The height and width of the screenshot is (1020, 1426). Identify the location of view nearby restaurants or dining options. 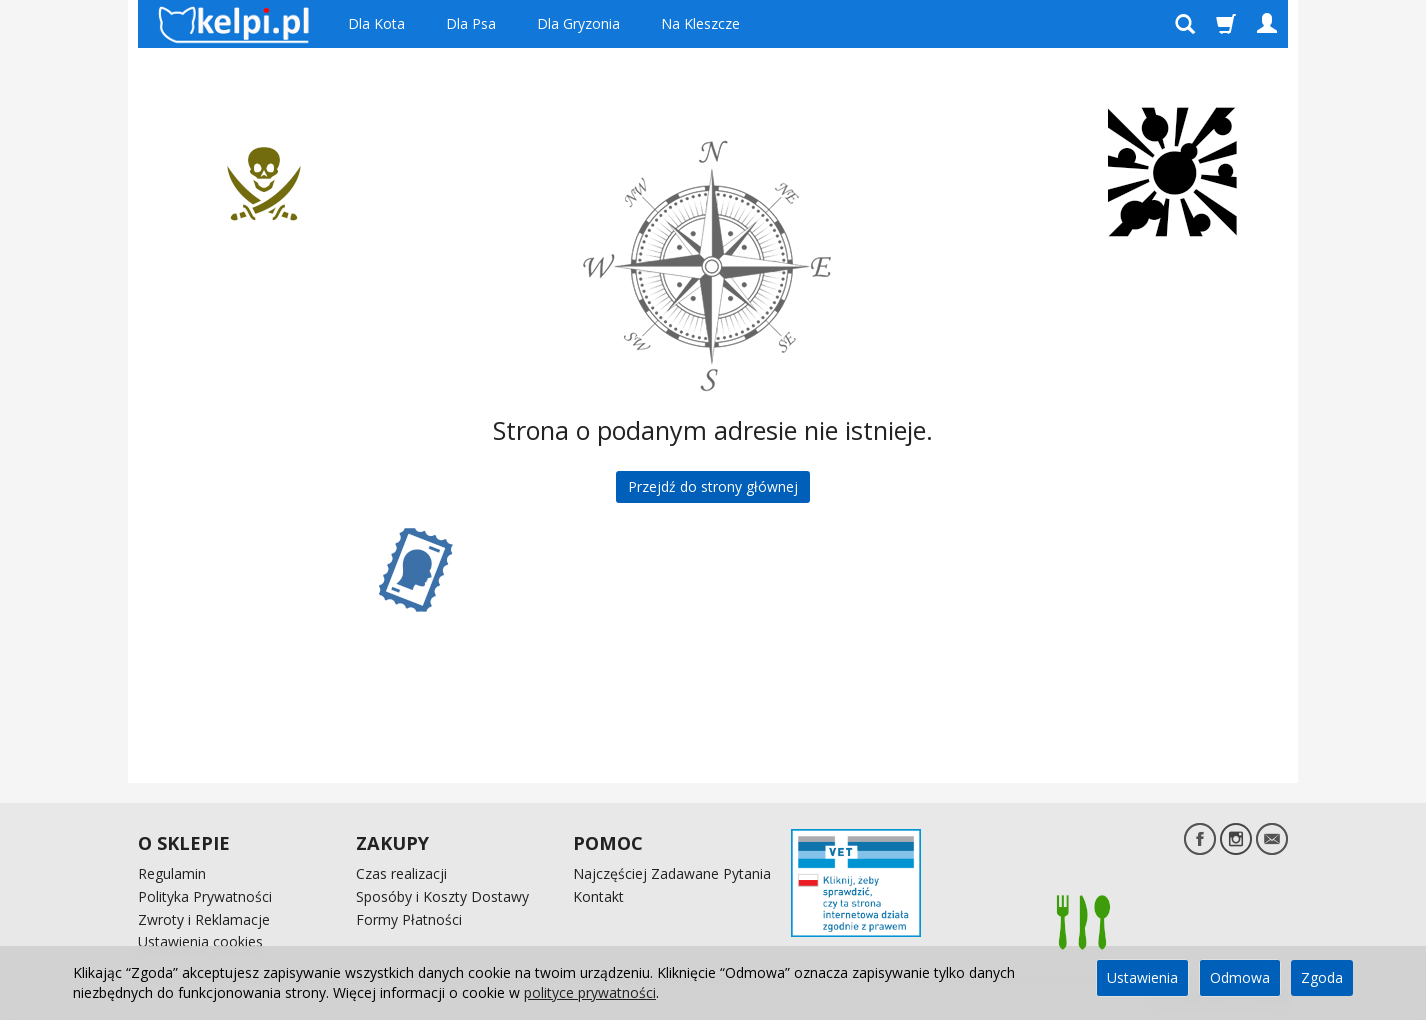
(1082, 922).